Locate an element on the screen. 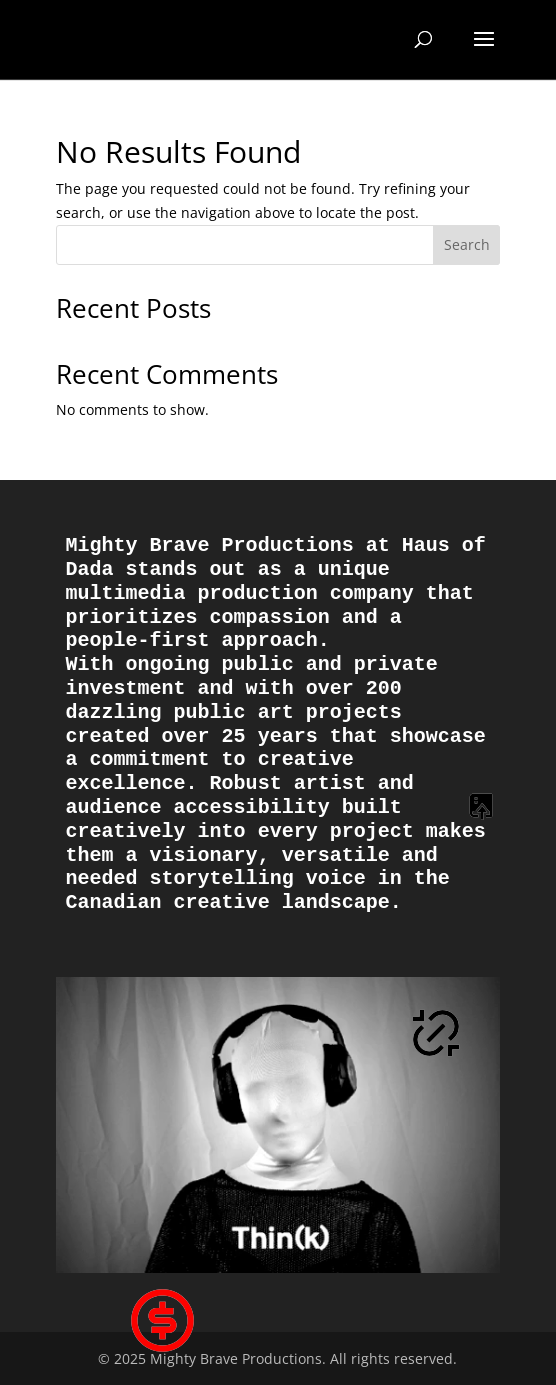 This screenshot has height=1385, width=556. view commit history for a repository is located at coordinates (481, 806).